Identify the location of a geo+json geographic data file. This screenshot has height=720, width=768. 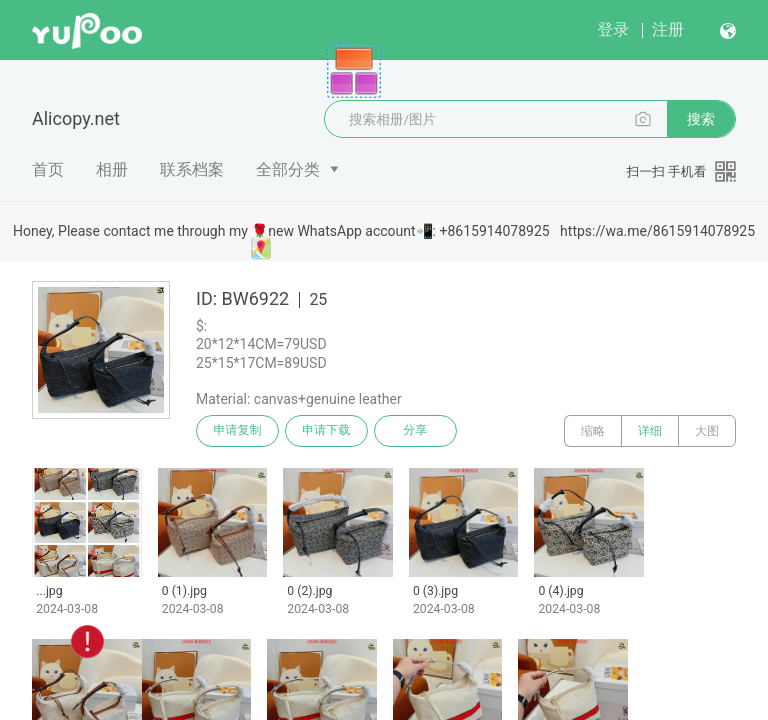
(261, 248).